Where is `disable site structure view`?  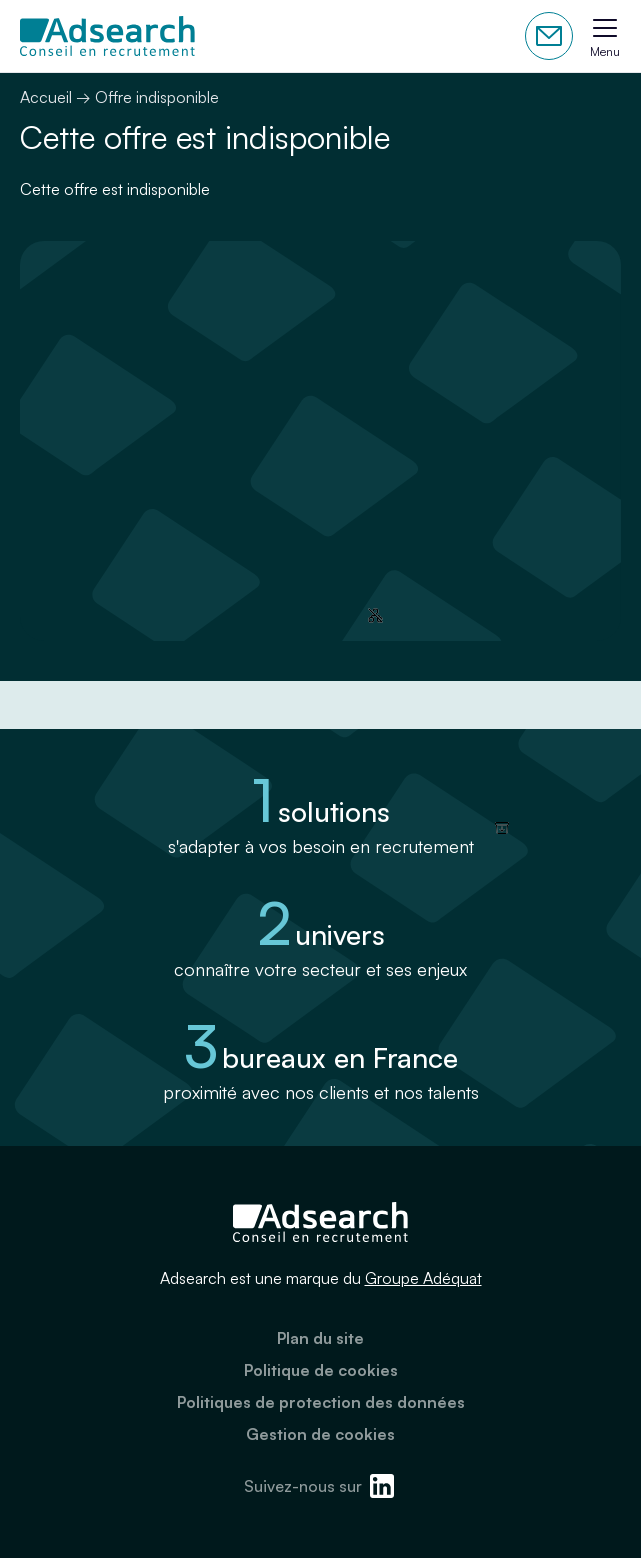
disable site structure view is located at coordinates (375, 615).